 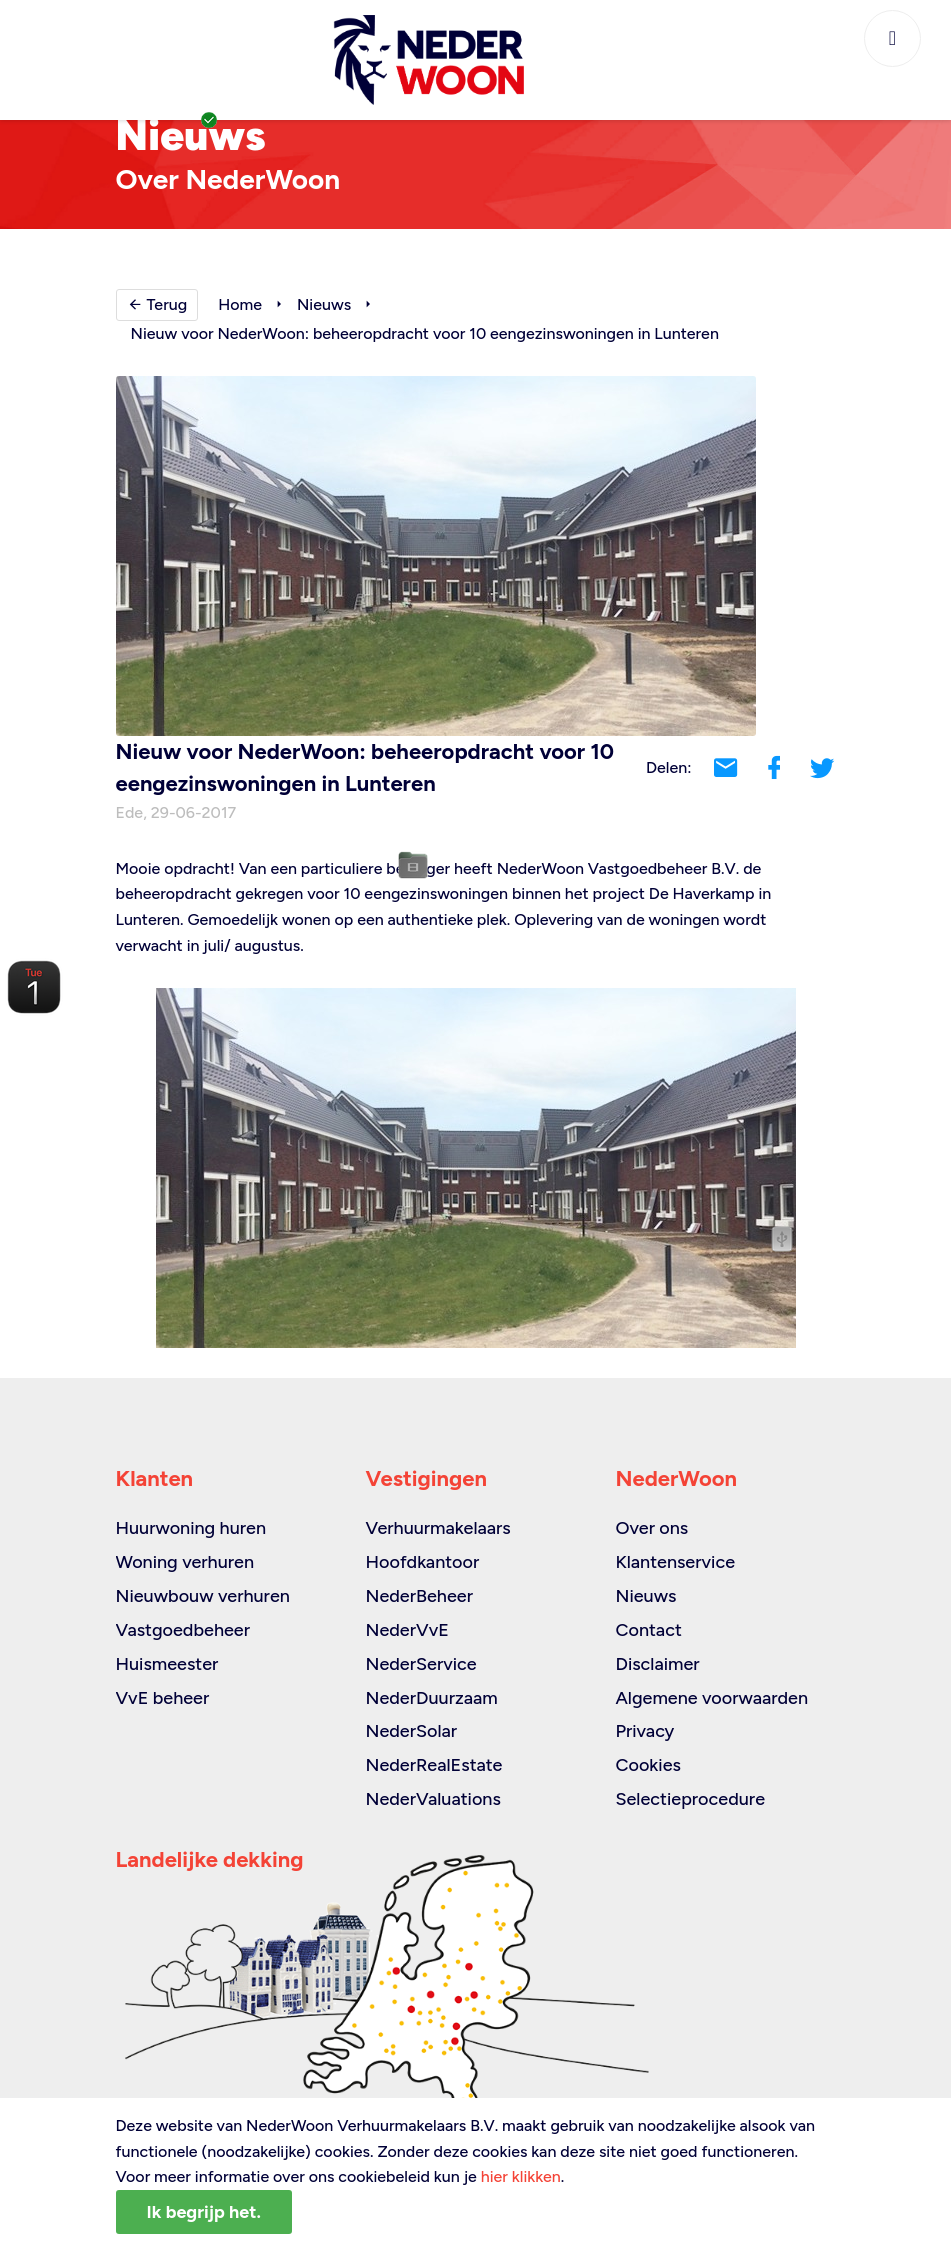 What do you see at coordinates (209, 120) in the screenshot?
I see `indicates file has been successfully synced and shared` at bounding box center [209, 120].